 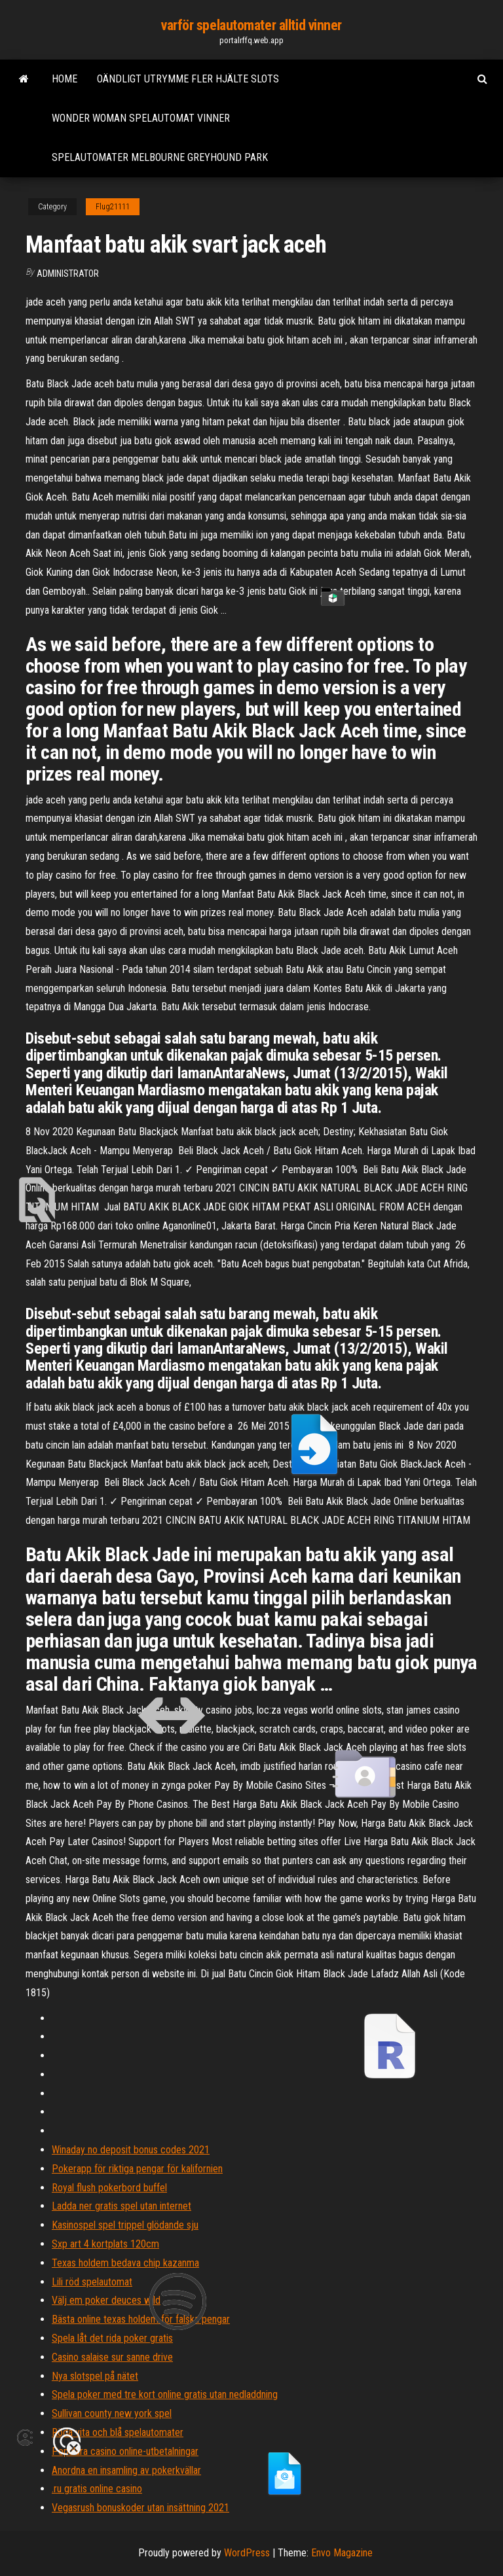 What do you see at coordinates (333, 597) in the screenshot?
I see `open wondershare filmstock assets folder` at bounding box center [333, 597].